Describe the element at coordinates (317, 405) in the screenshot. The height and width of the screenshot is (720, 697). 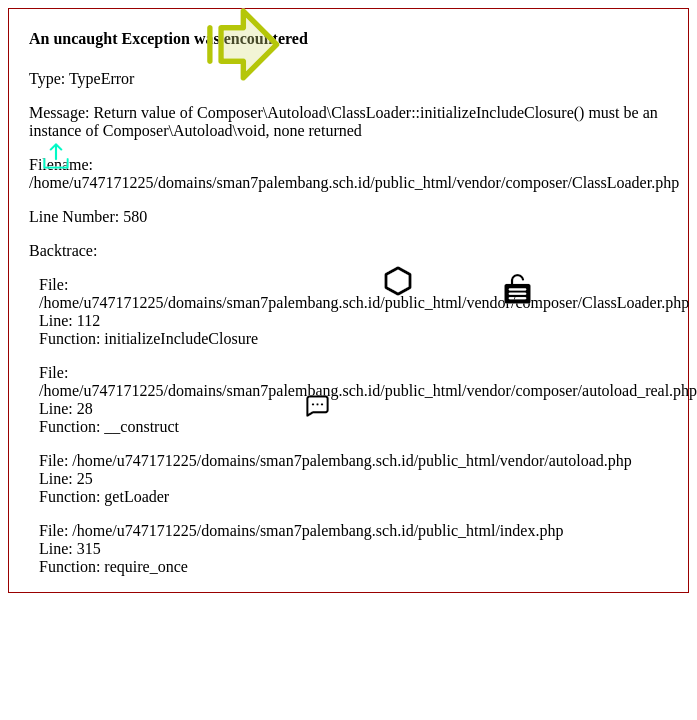
I see `open messaging or chat` at that location.